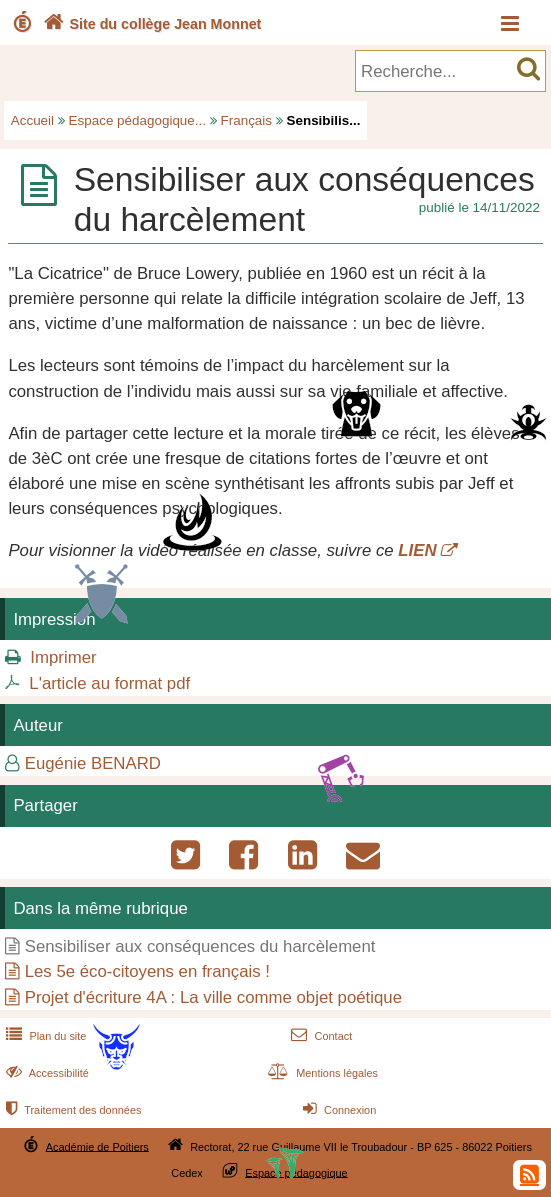 The width and height of the screenshot is (551, 1197). What do you see at coordinates (356, 412) in the screenshot?
I see `view pet profile or pet-related features` at bounding box center [356, 412].